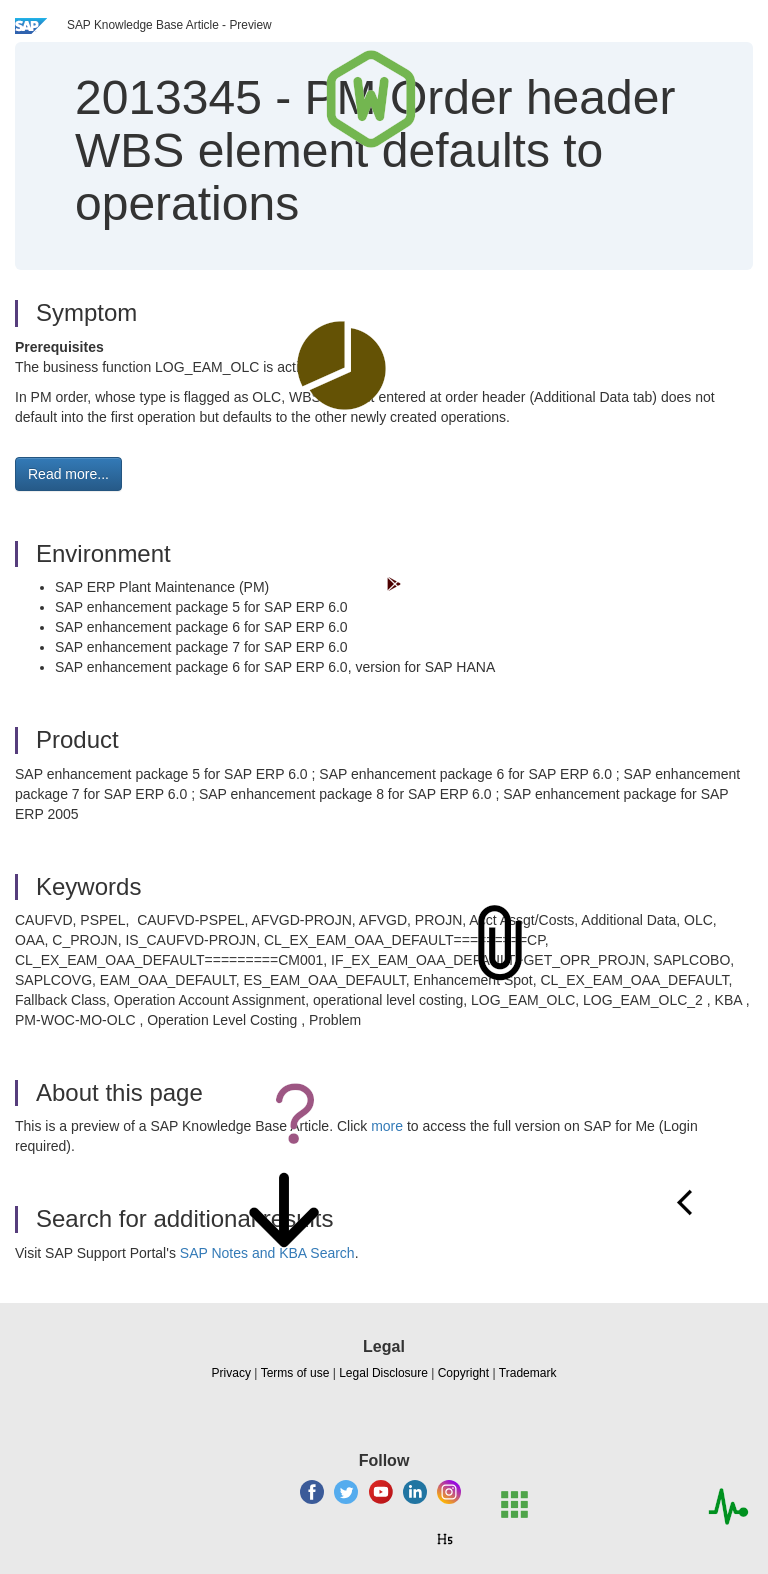  What do you see at coordinates (394, 584) in the screenshot?
I see `open google play store` at bounding box center [394, 584].